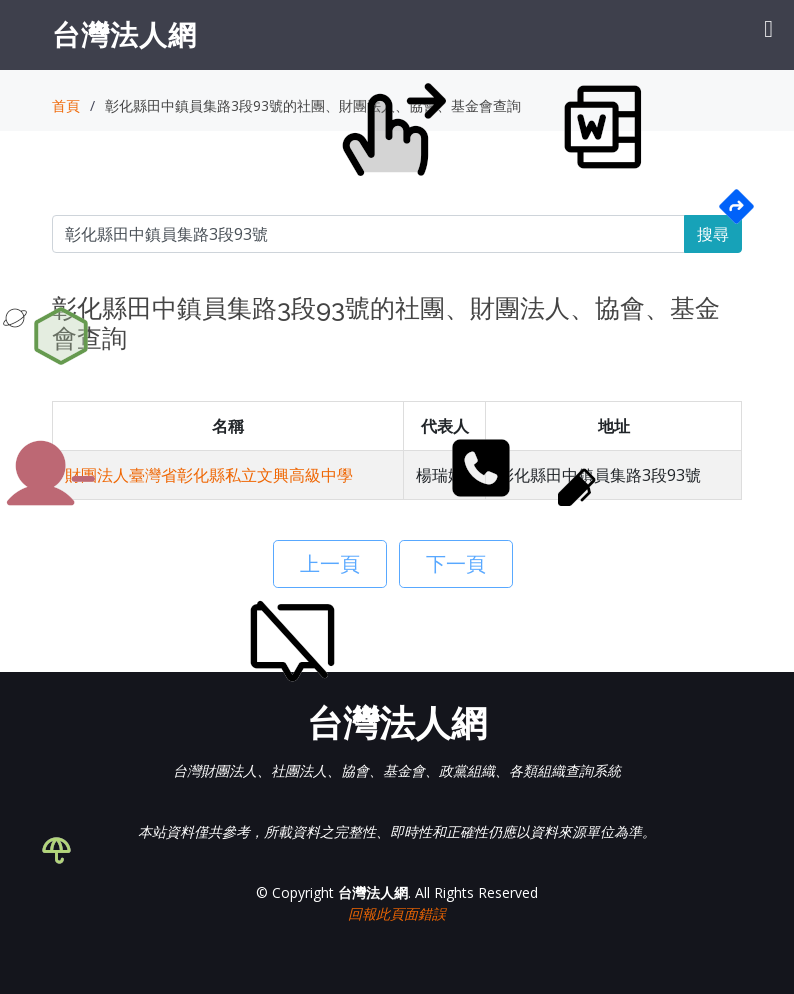 This screenshot has width=794, height=994. I want to click on tap to make a phone call, so click(481, 468).